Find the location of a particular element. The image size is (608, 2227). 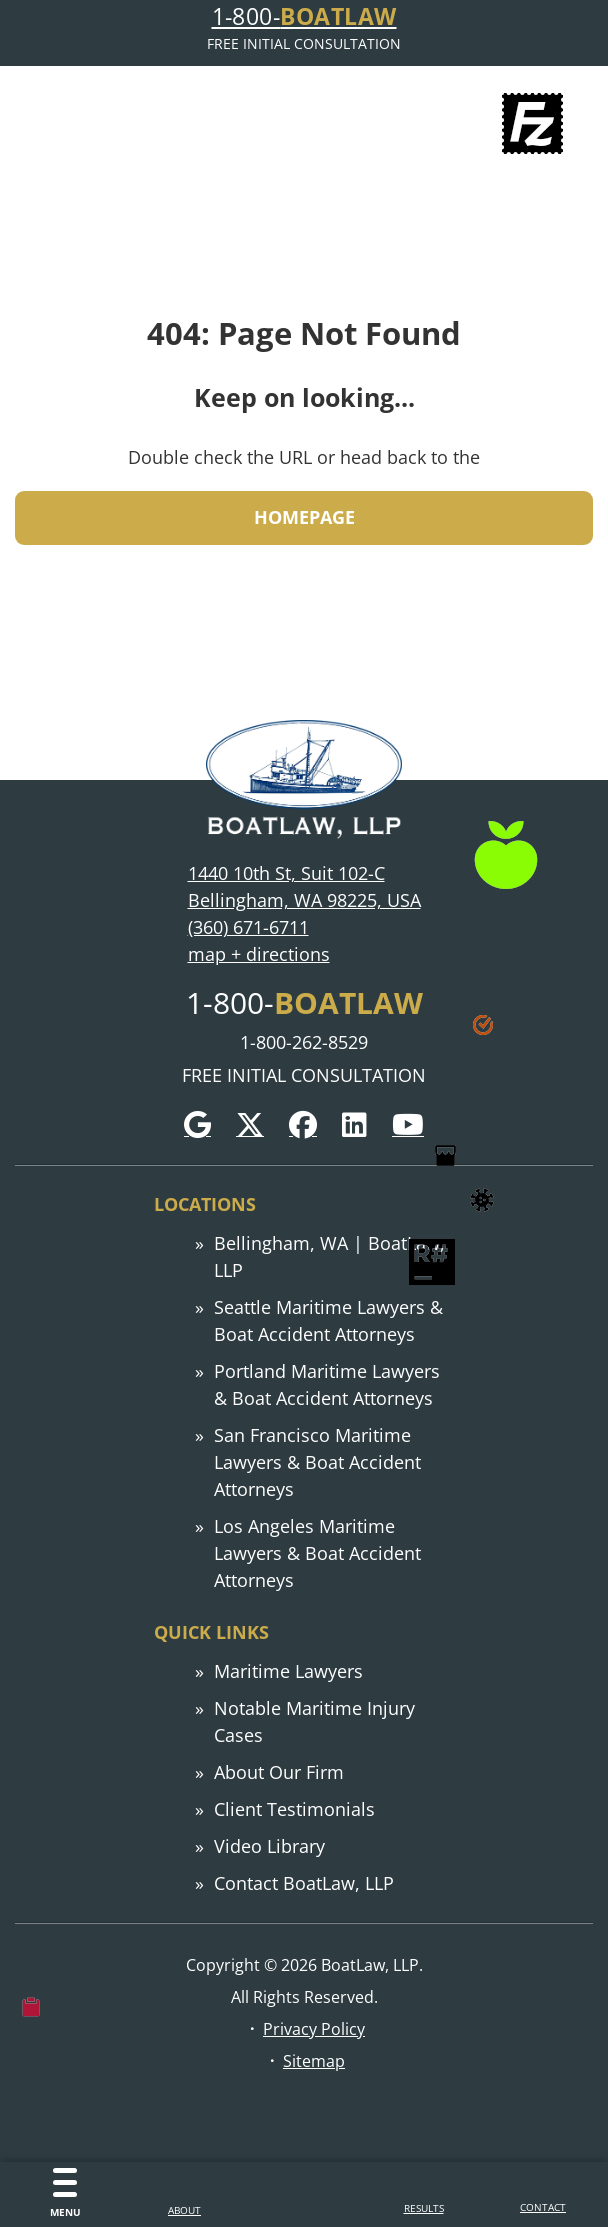

franprix grocery store app or website is located at coordinates (506, 855).